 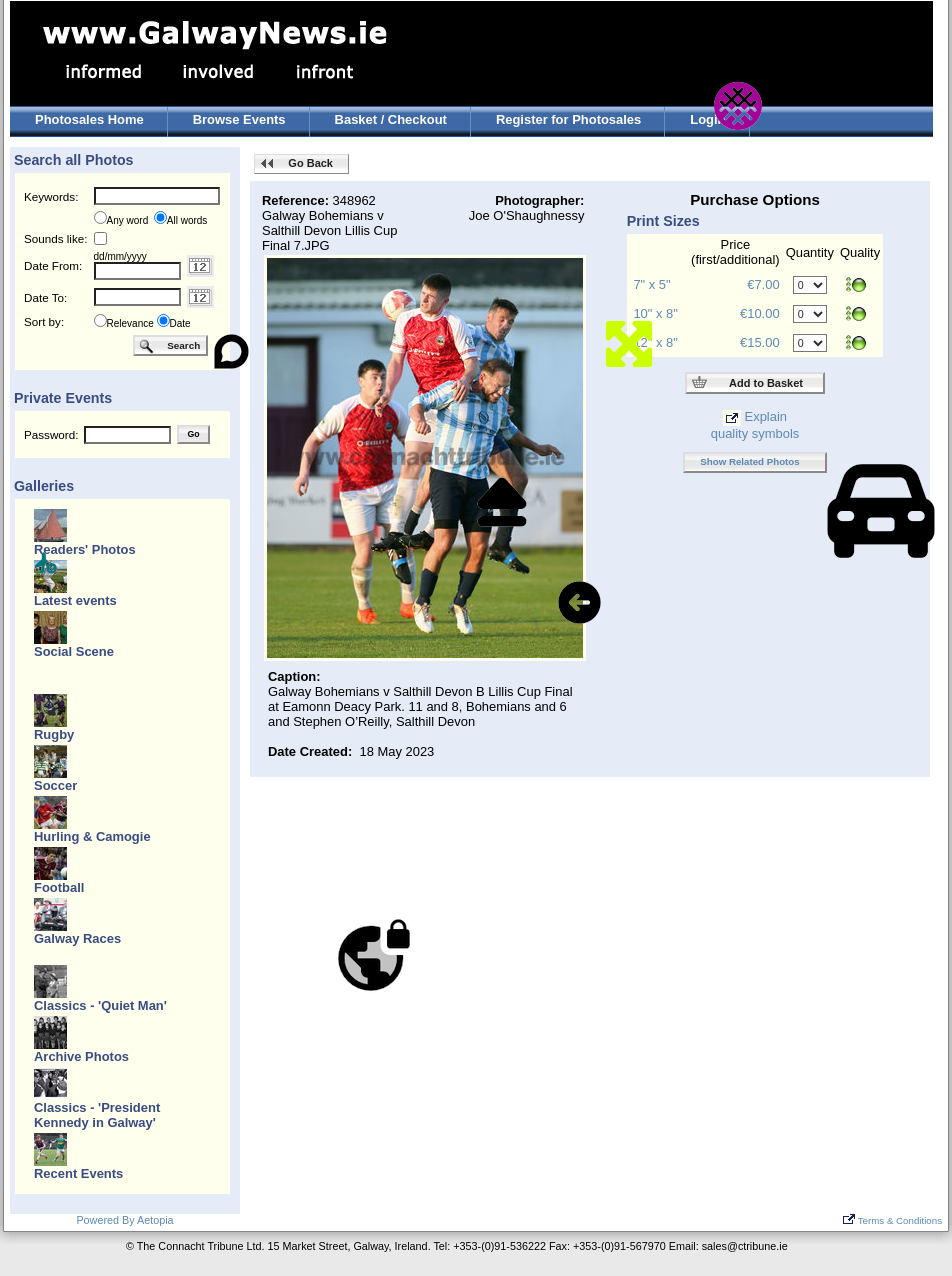 What do you see at coordinates (881, 511) in the screenshot?
I see `access vehicle or car-related settings` at bounding box center [881, 511].